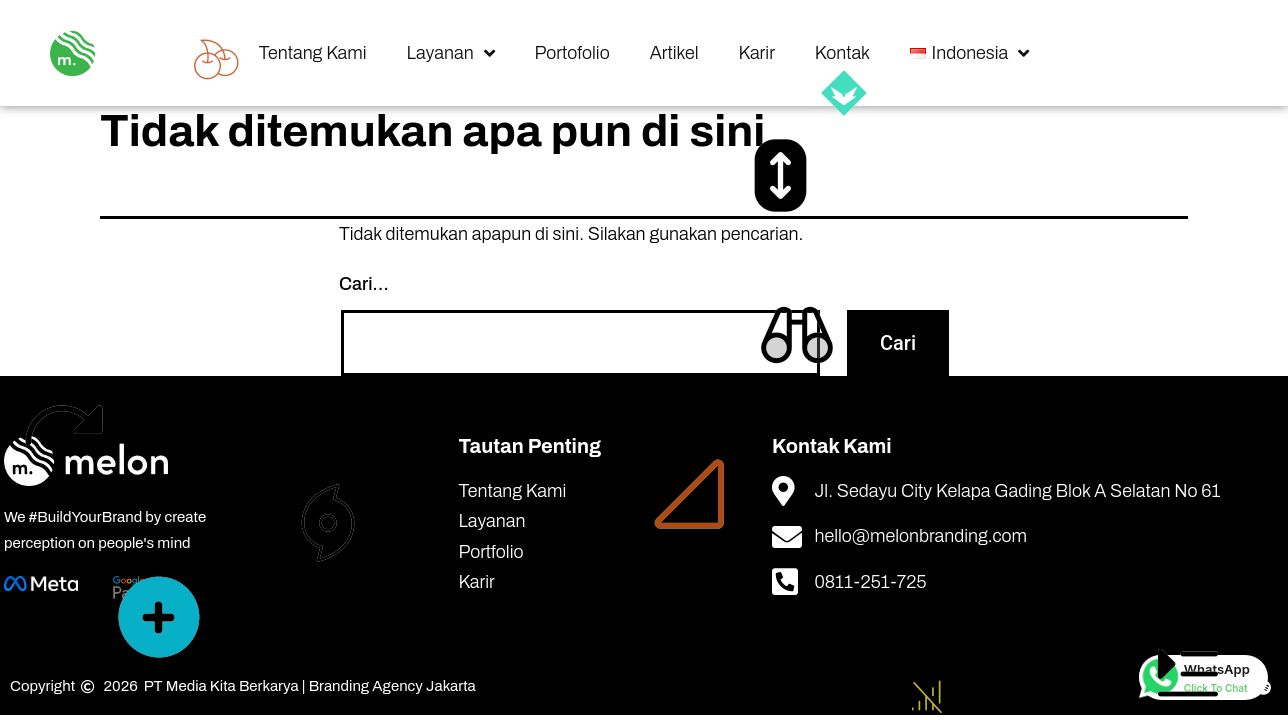  I want to click on increase text indentation, so click(1188, 674).